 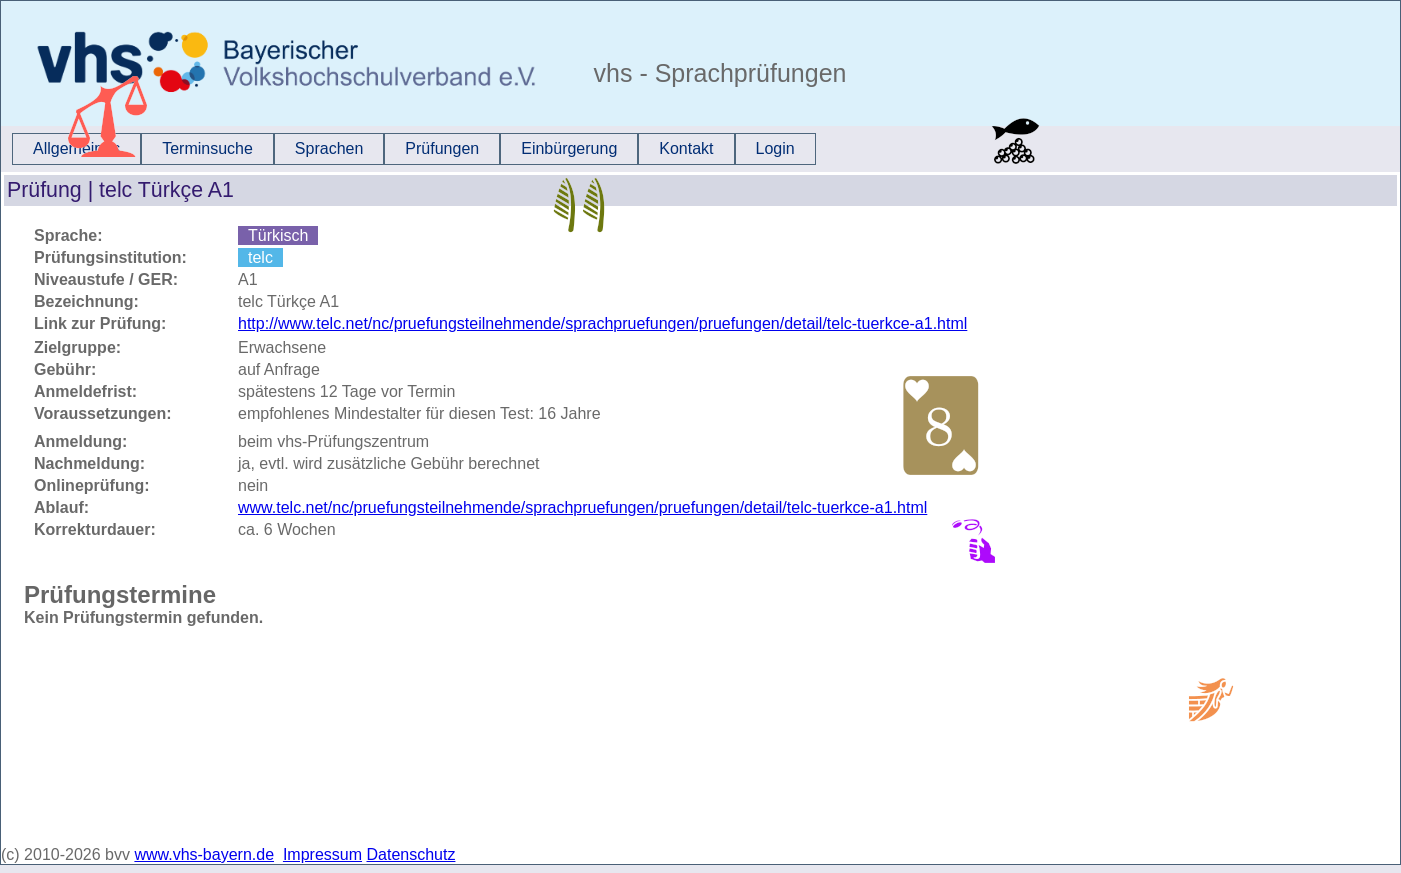 What do you see at coordinates (972, 540) in the screenshot?
I see `flip a coin for random decision` at bounding box center [972, 540].